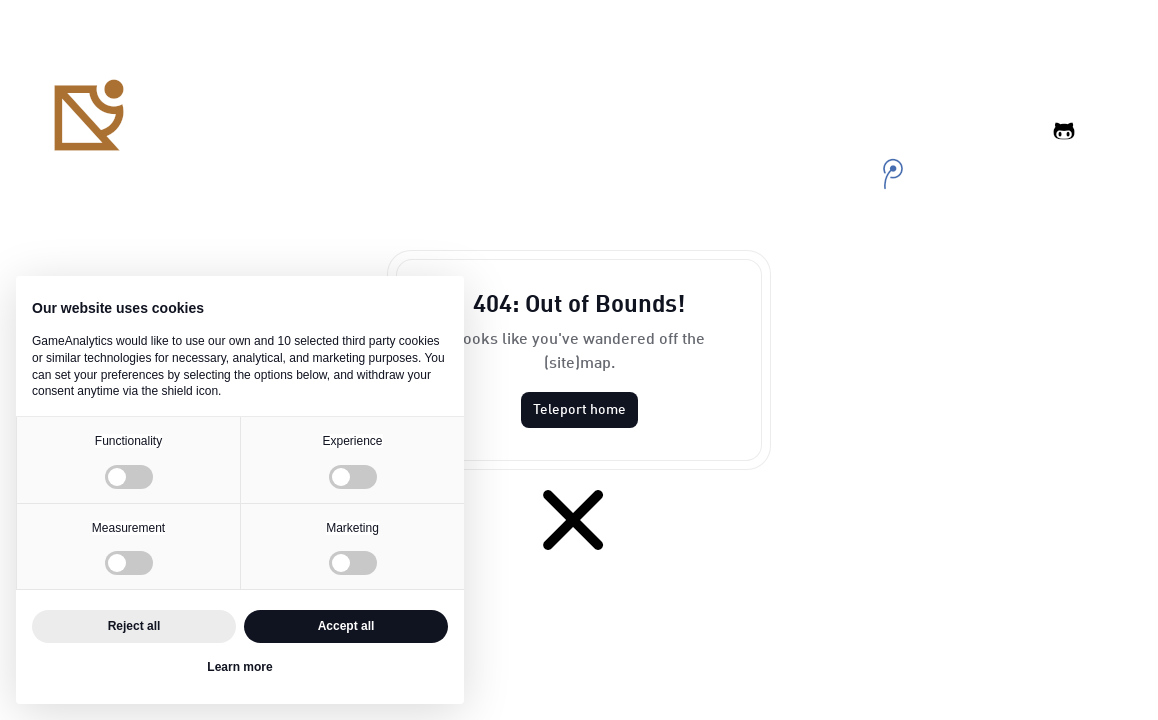  Describe the element at coordinates (893, 174) in the screenshot. I see `open tencent weibo app` at that location.